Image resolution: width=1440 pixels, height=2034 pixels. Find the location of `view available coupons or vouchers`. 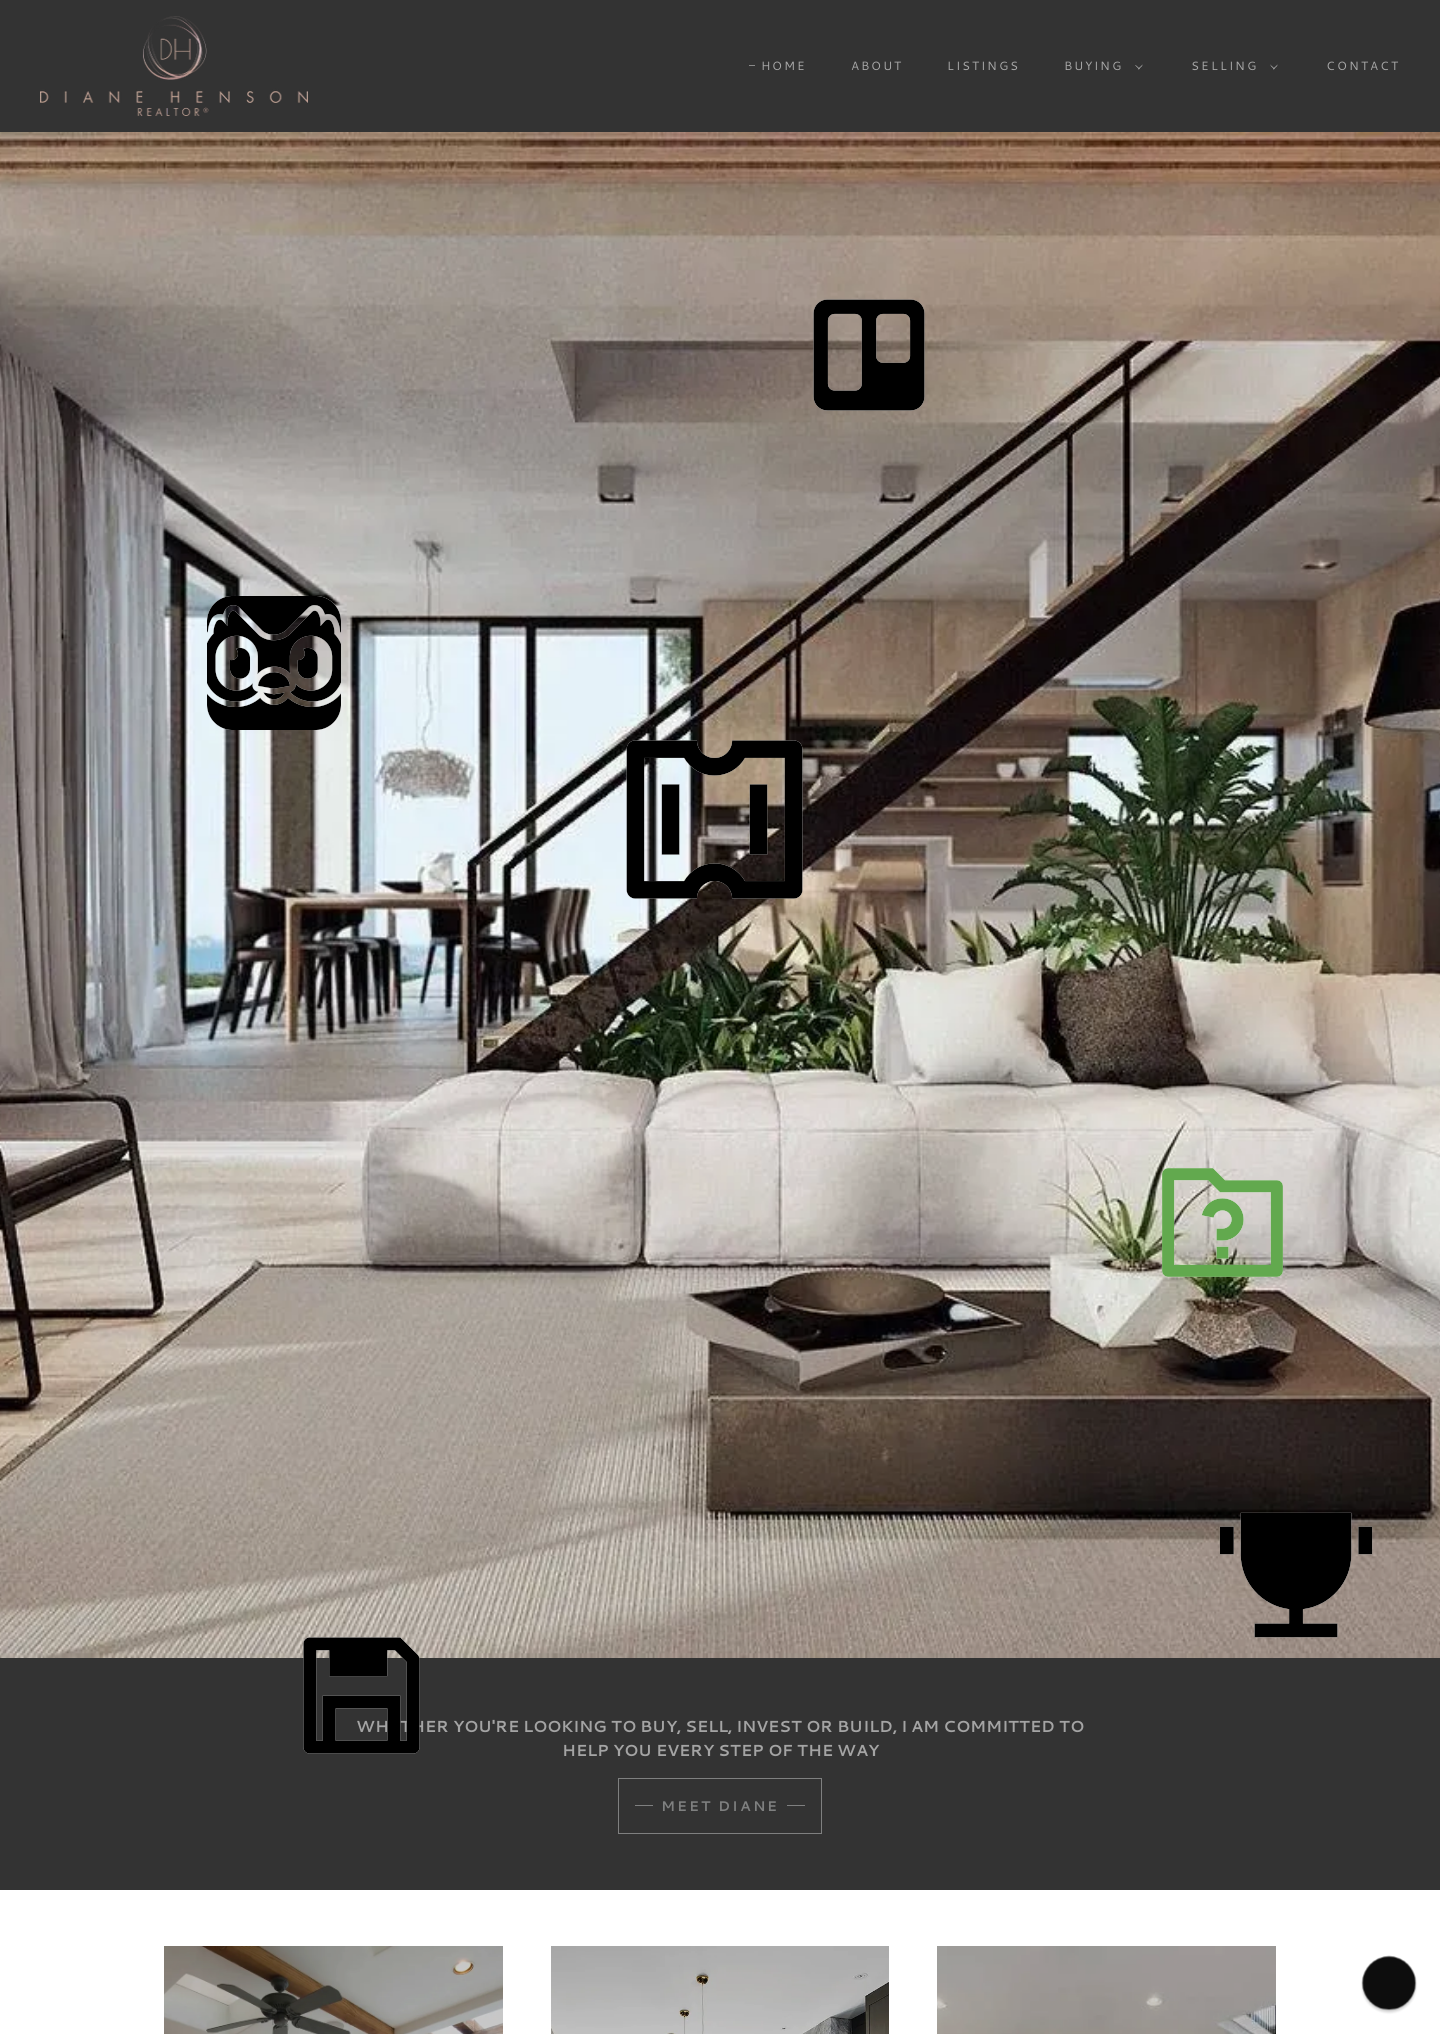

view available coupons or vouchers is located at coordinates (714, 819).